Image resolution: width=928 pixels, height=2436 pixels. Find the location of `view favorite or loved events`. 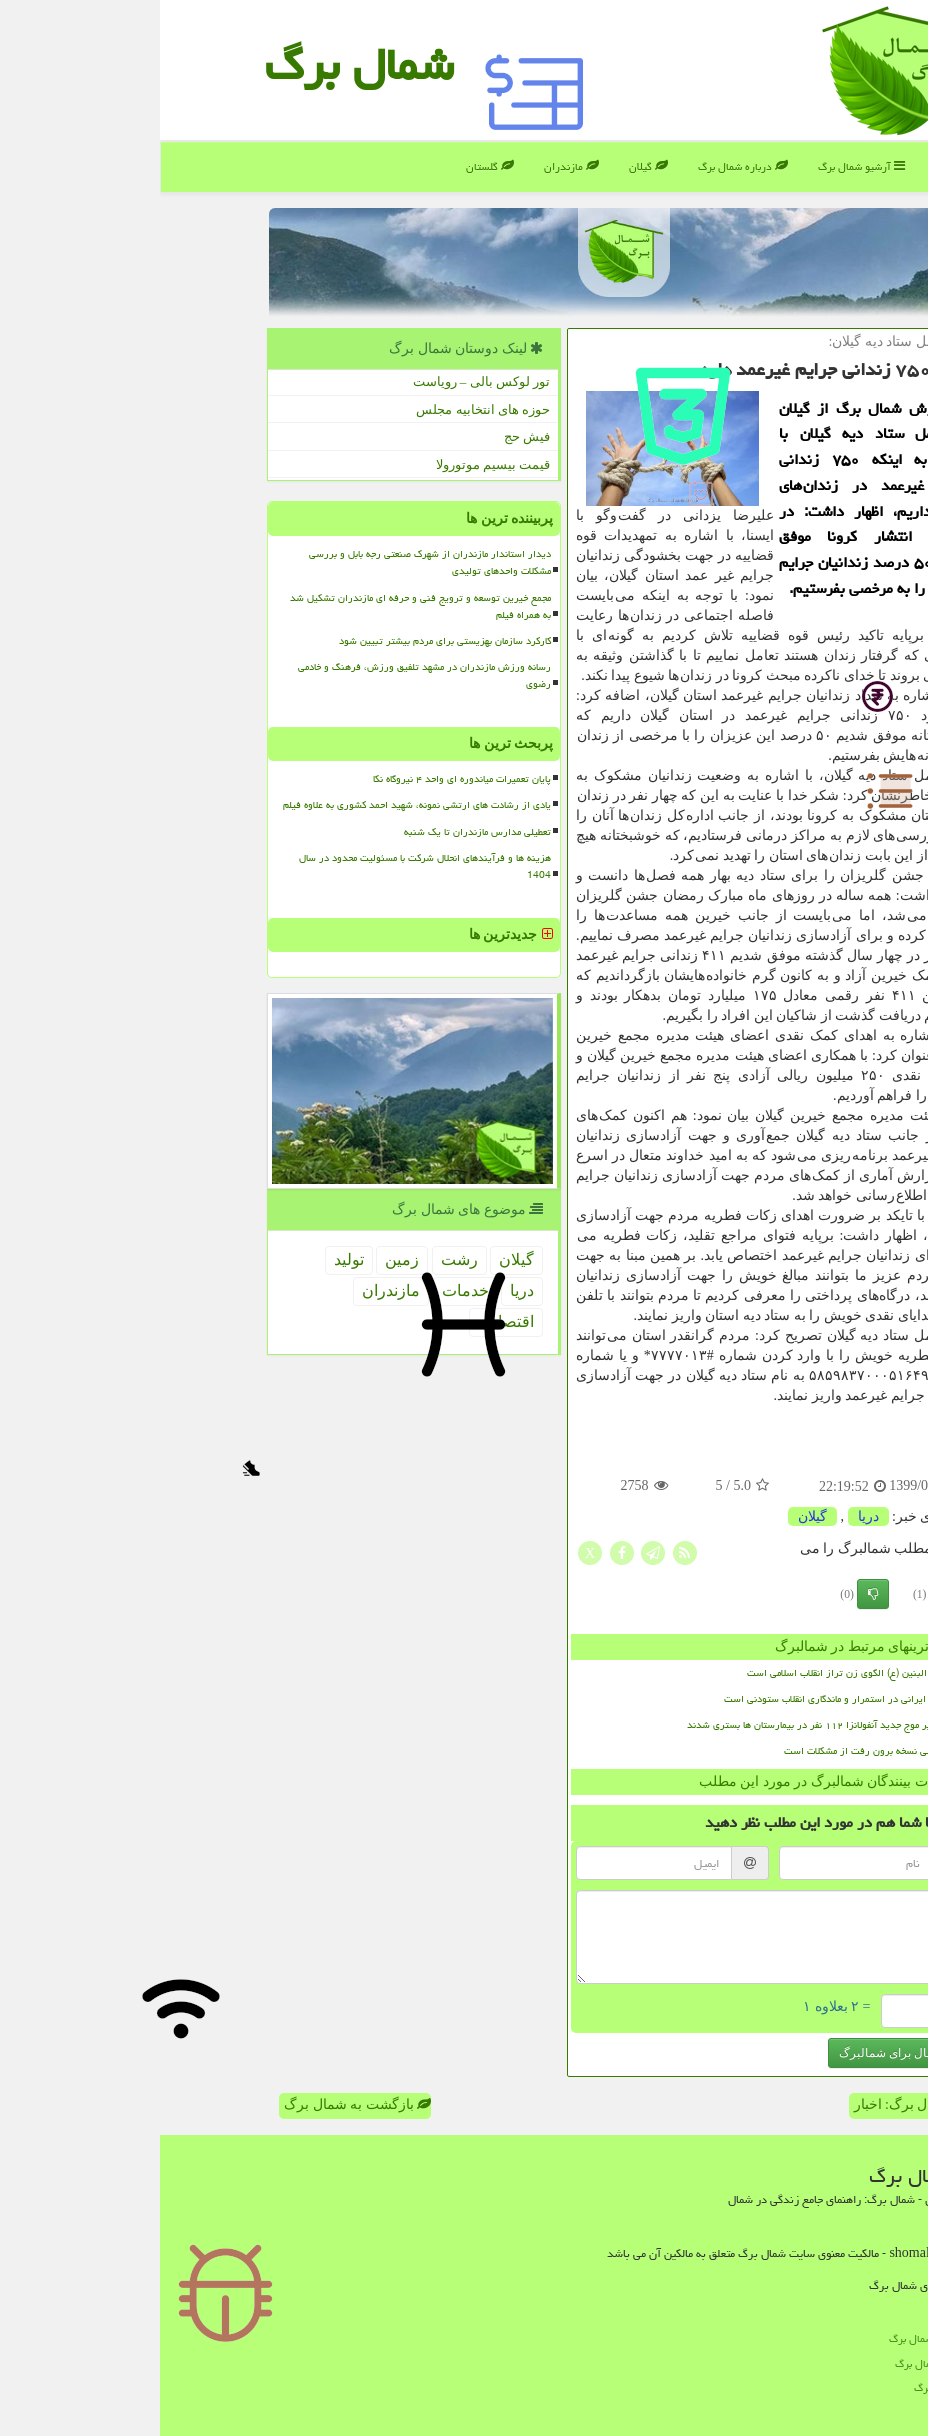

view favorite or loved events is located at coordinates (701, 494).